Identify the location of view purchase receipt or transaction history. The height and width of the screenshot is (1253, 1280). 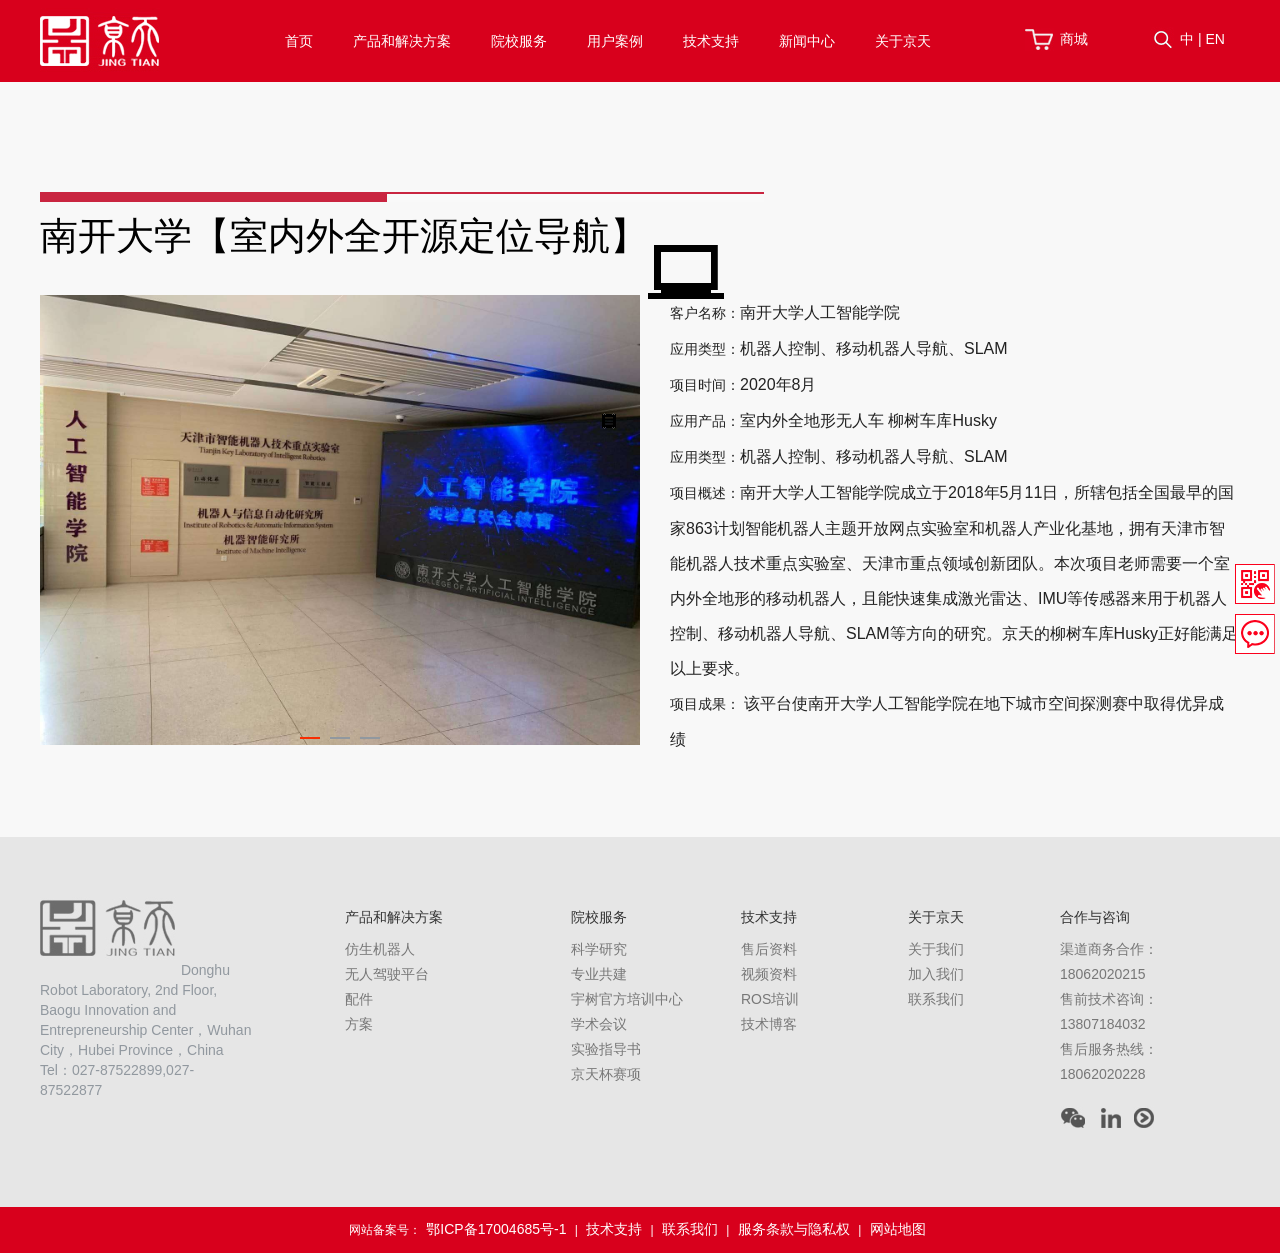
(609, 421).